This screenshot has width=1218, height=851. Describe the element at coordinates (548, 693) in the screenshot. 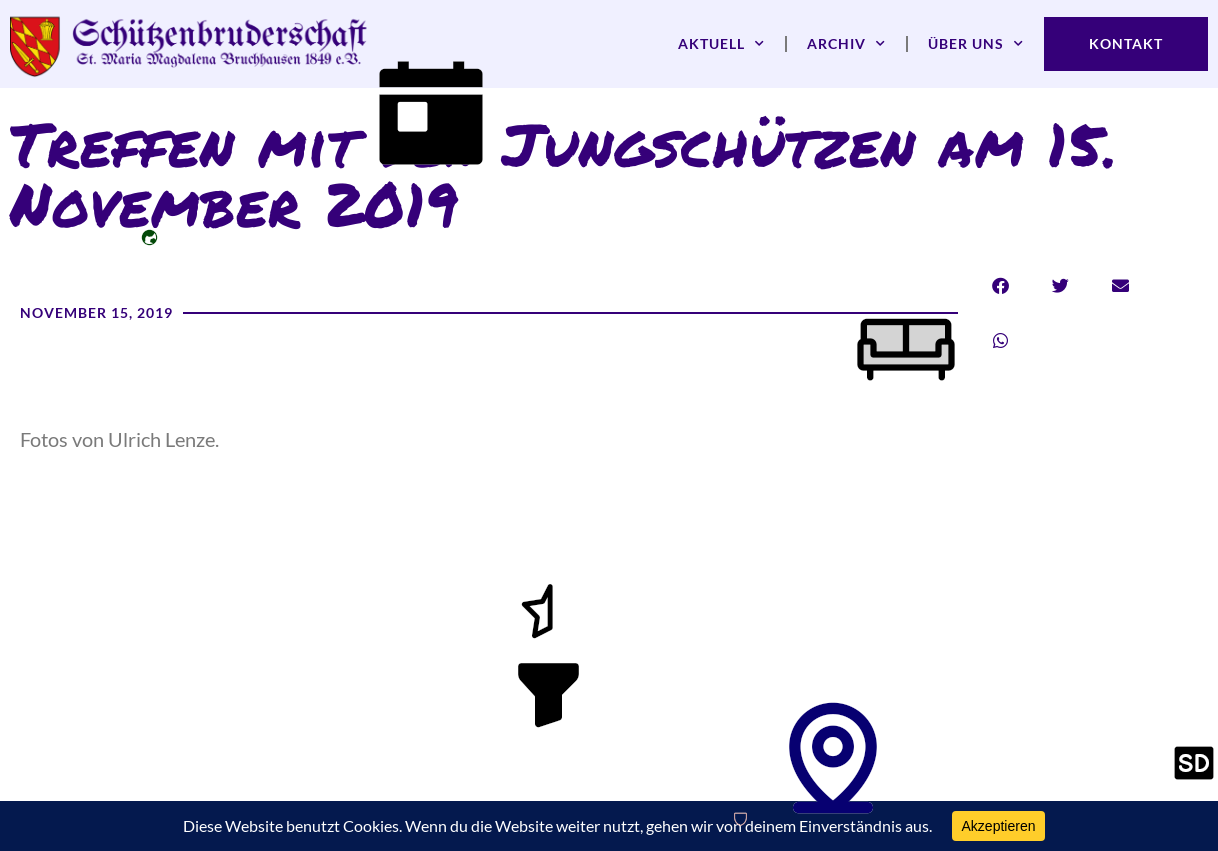

I see `filter or sort content` at that location.